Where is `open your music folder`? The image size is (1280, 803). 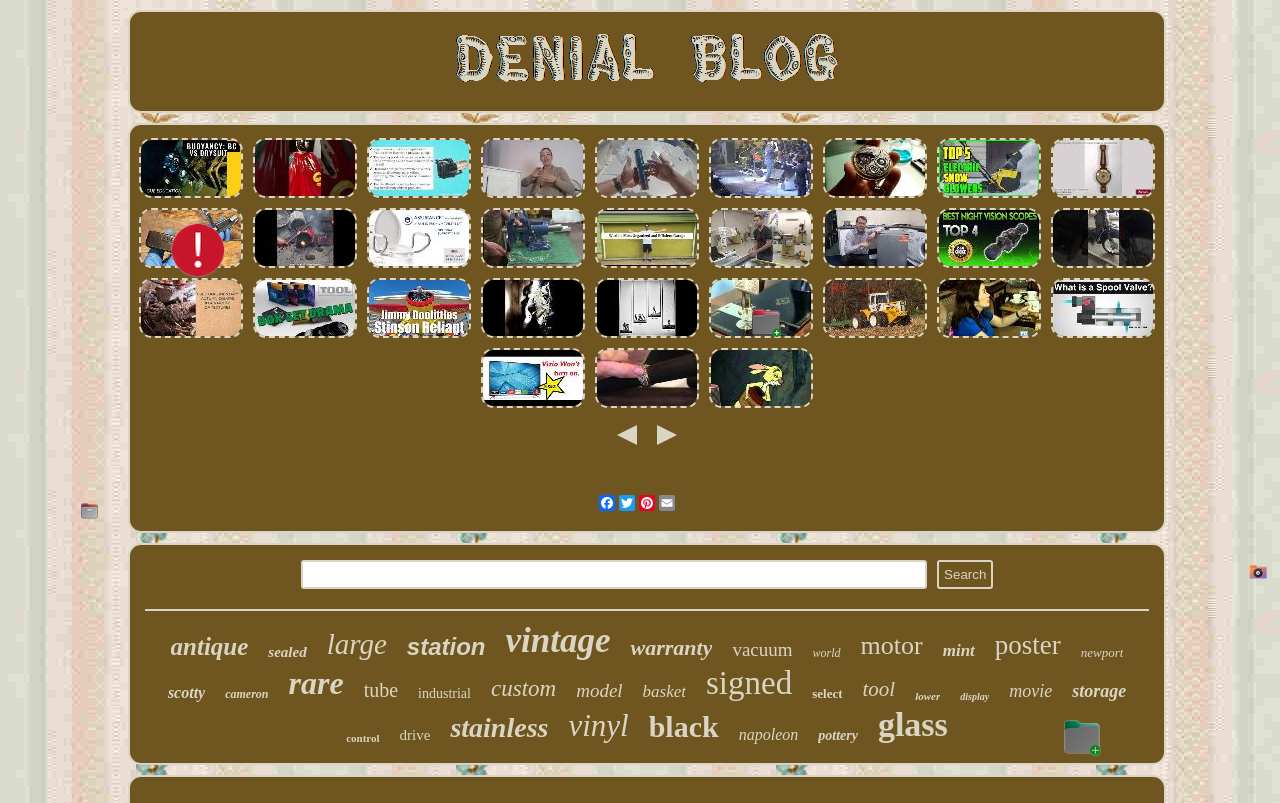 open your music folder is located at coordinates (1258, 572).